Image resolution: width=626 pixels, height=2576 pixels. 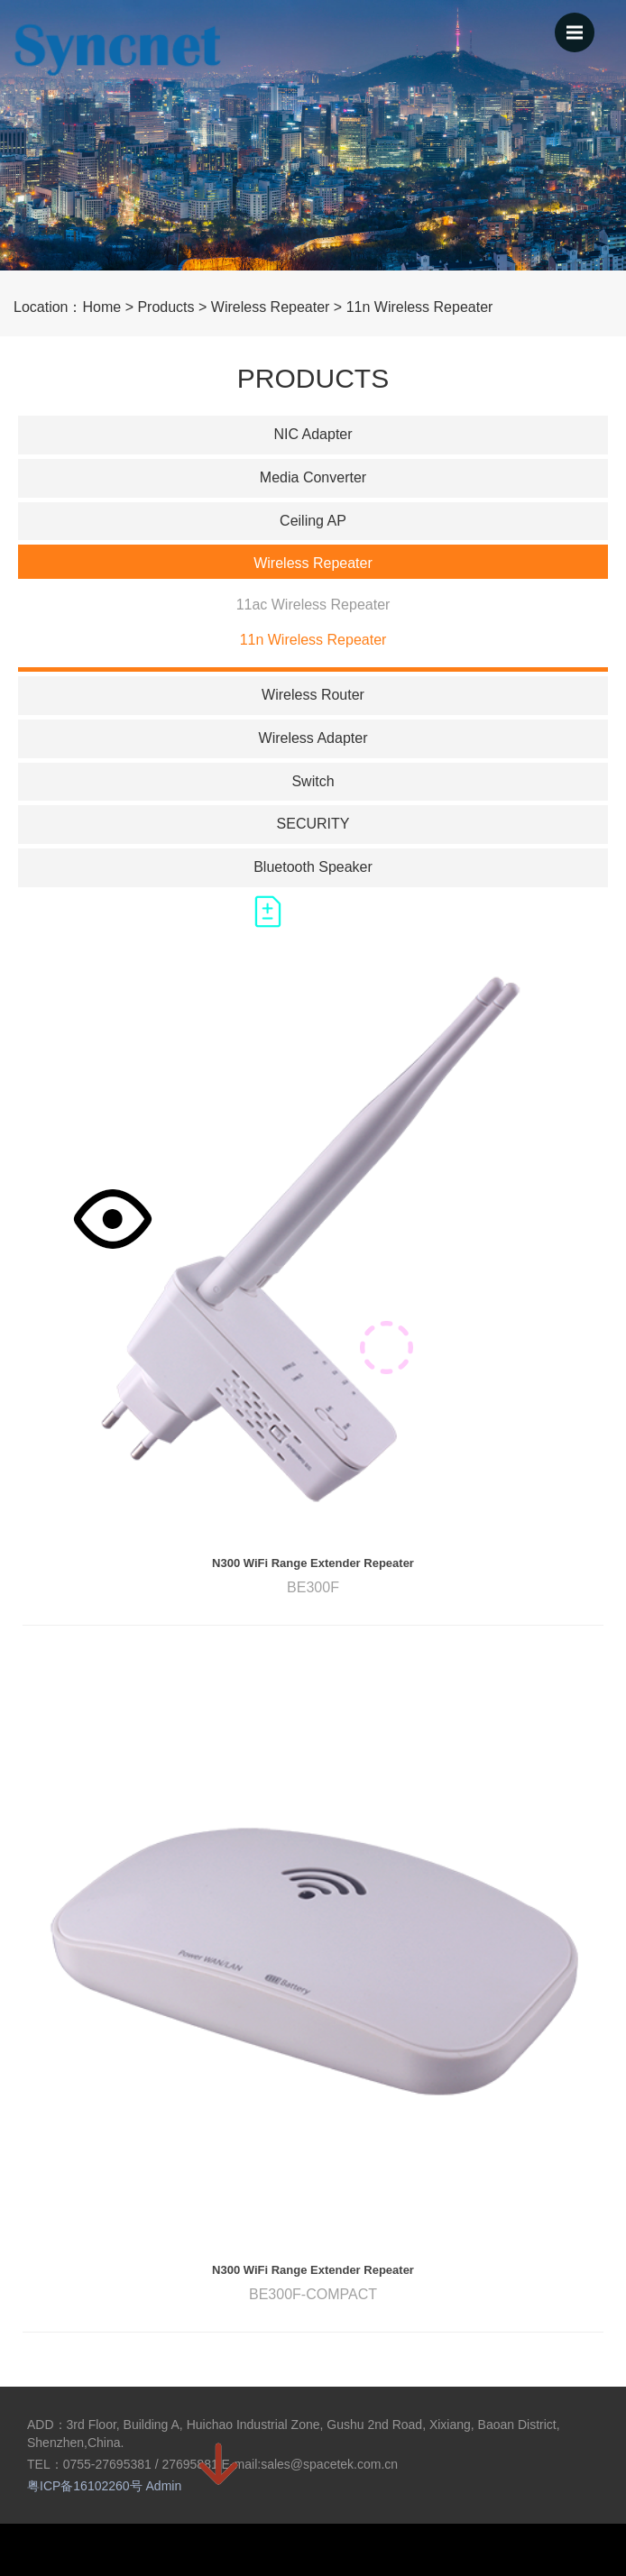 What do you see at coordinates (268, 912) in the screenshot?
I see `view file differences or changes` at bounding box center [268, 912].